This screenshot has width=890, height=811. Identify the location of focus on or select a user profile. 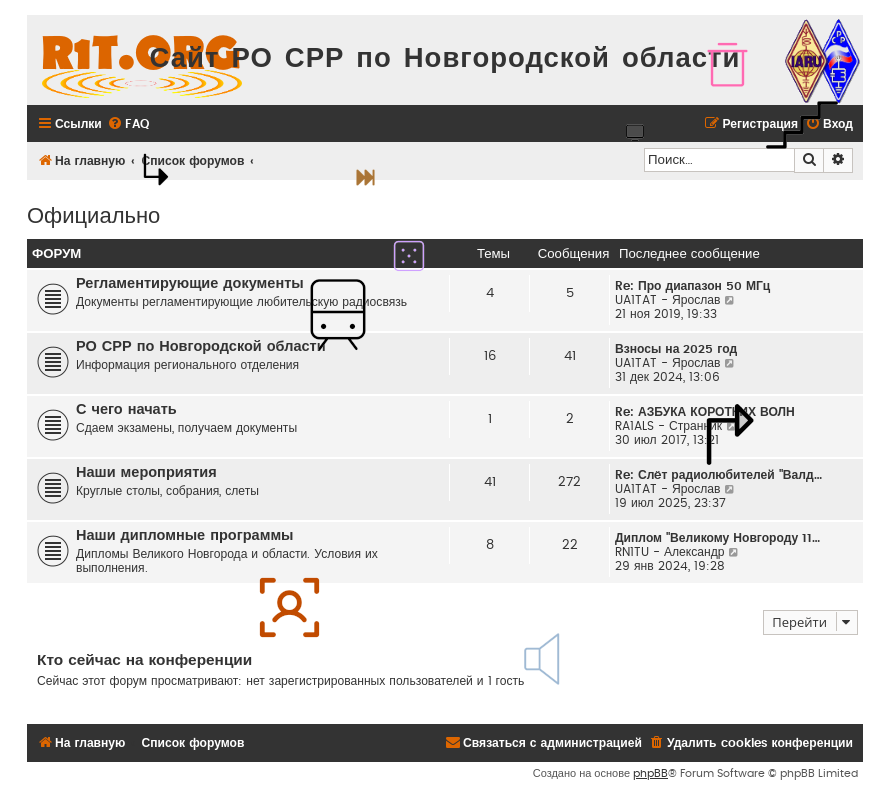
(289, 607).